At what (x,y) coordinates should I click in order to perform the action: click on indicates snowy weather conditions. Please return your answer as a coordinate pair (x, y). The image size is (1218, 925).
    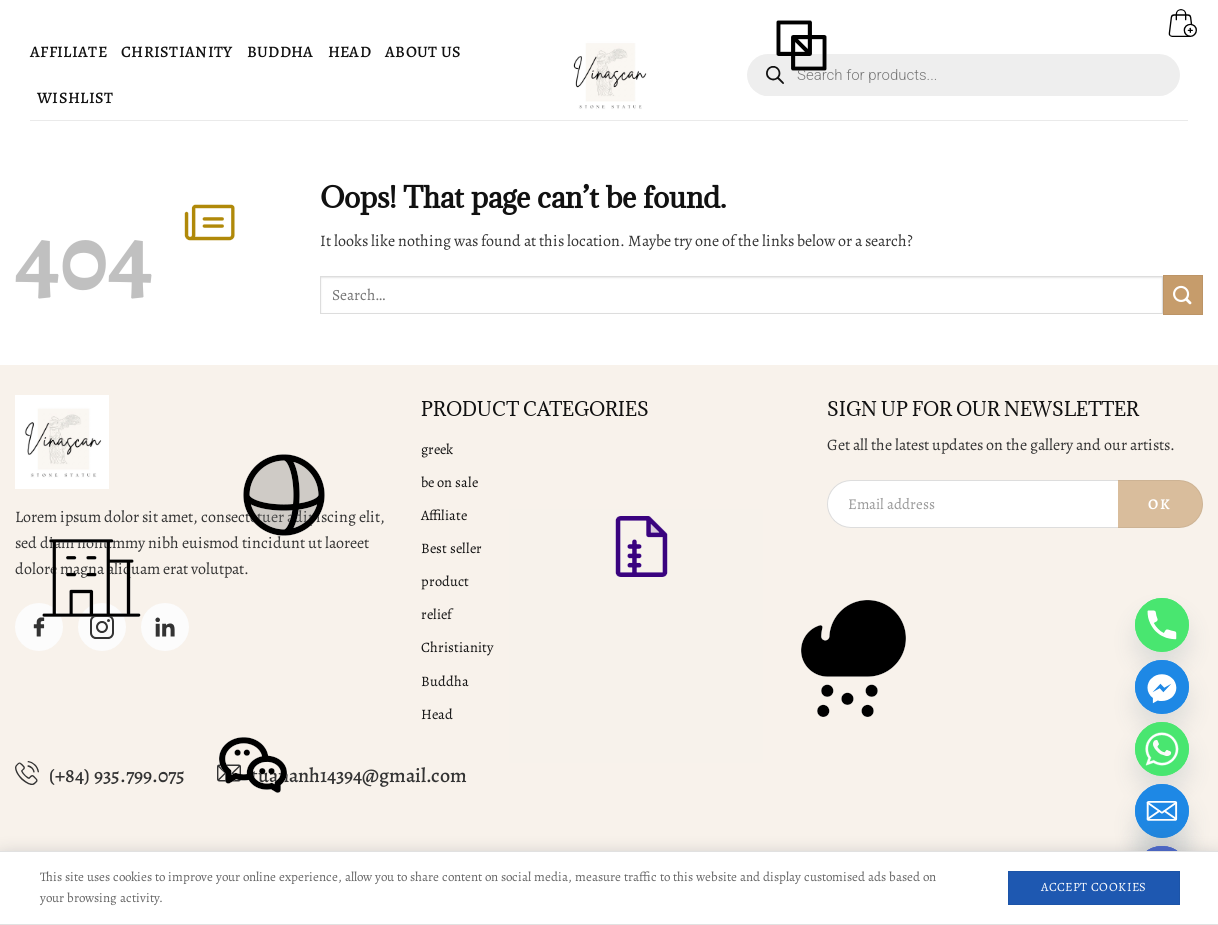
    Looking at the image, I should click on (853, 656).